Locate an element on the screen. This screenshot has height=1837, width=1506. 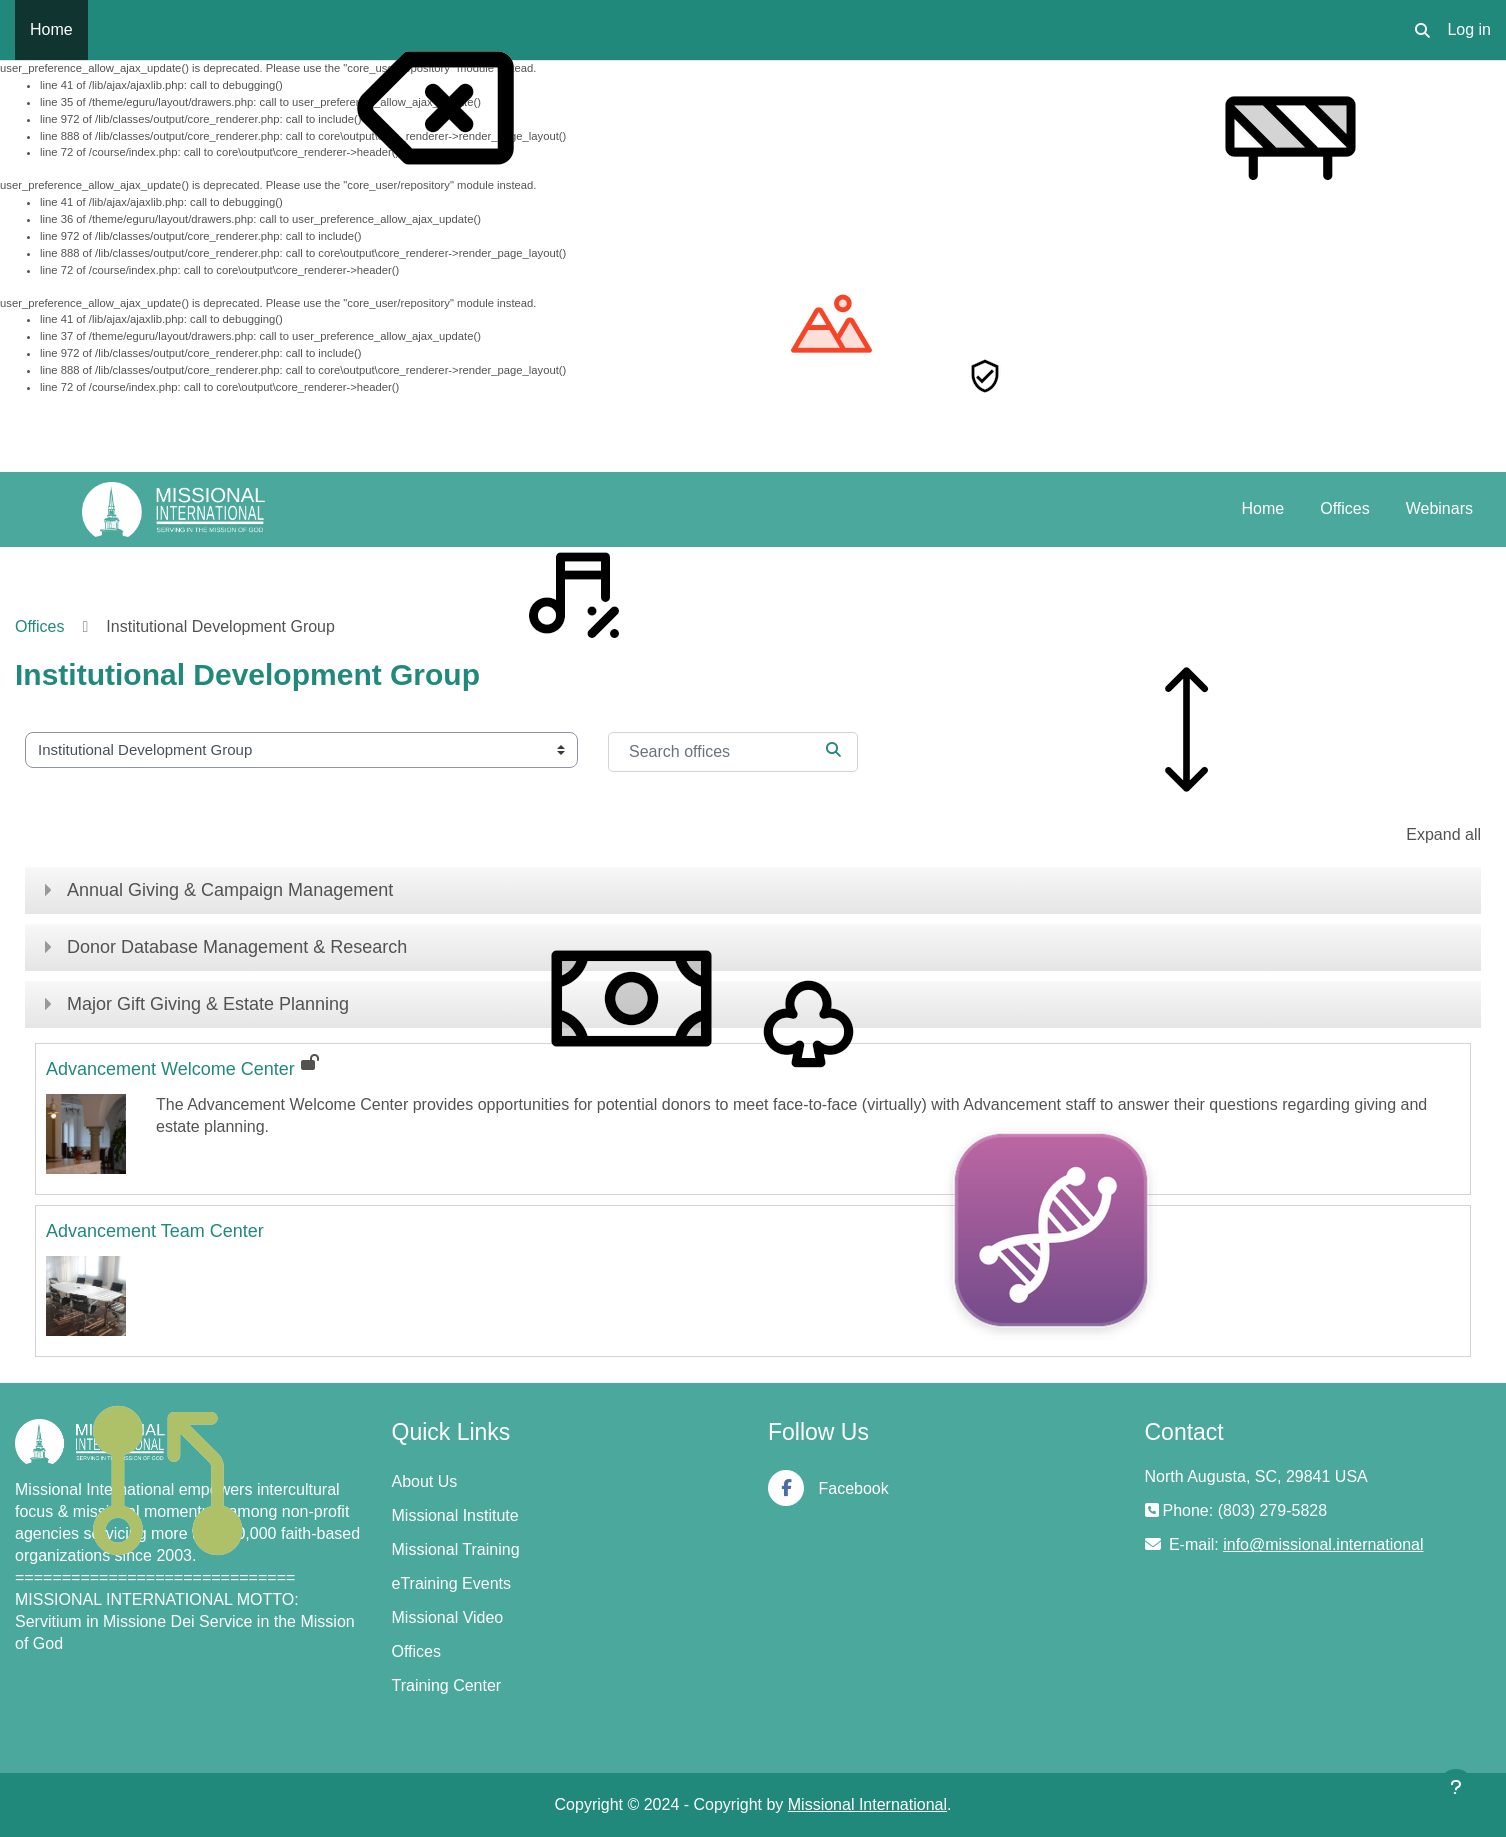
view discounted music or audio content is located at coordinates (574, 593).